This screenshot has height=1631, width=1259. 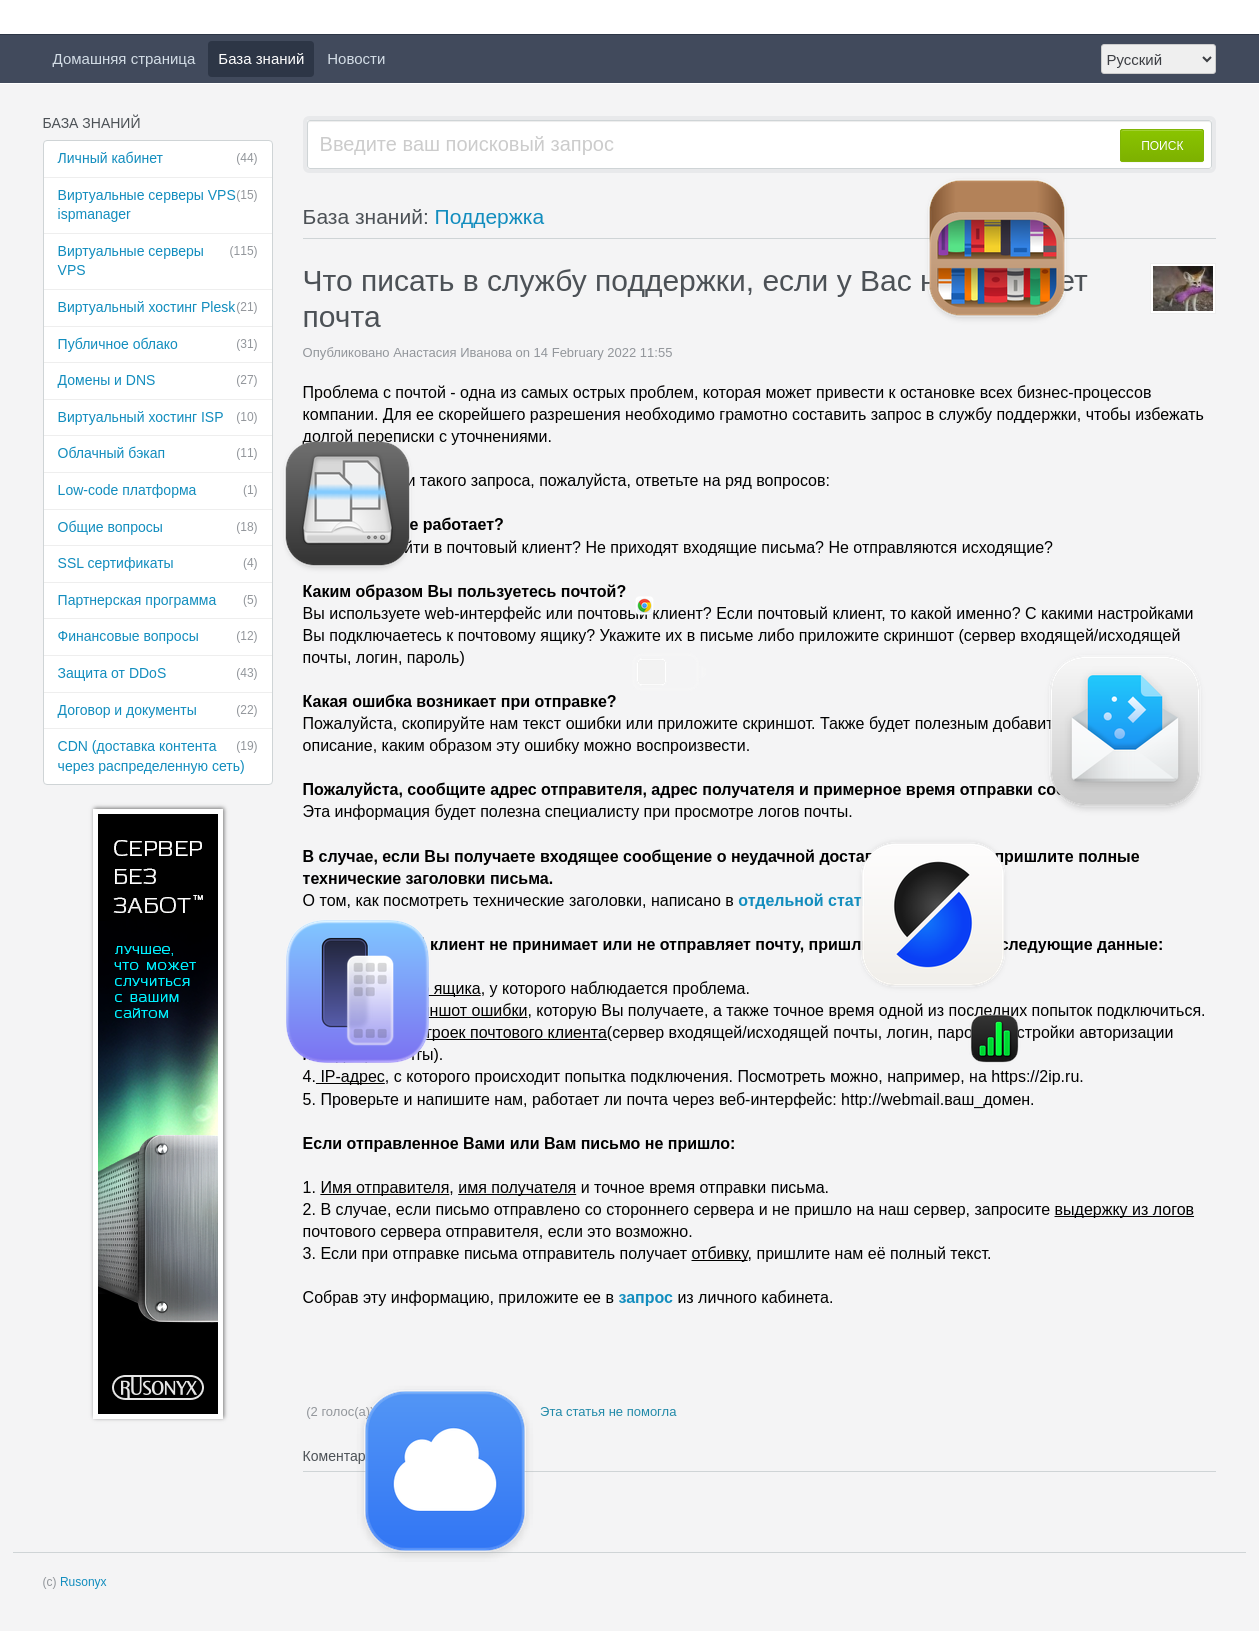 I want to click on open read it later app to view saved articles, so click(x=997, y=248).